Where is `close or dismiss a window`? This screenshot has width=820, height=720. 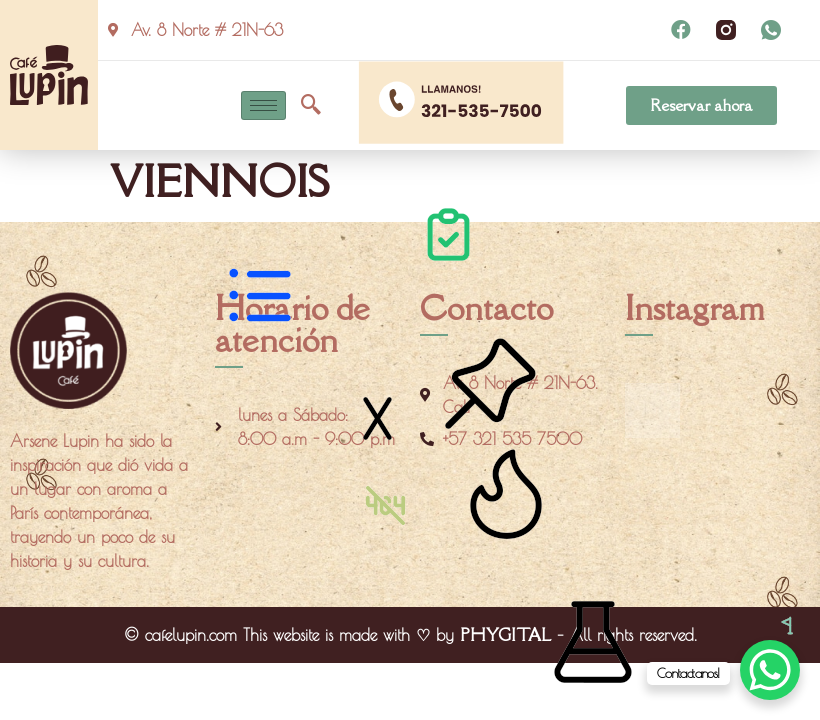
close or dismiss a window is located at coordinates (377, 418).